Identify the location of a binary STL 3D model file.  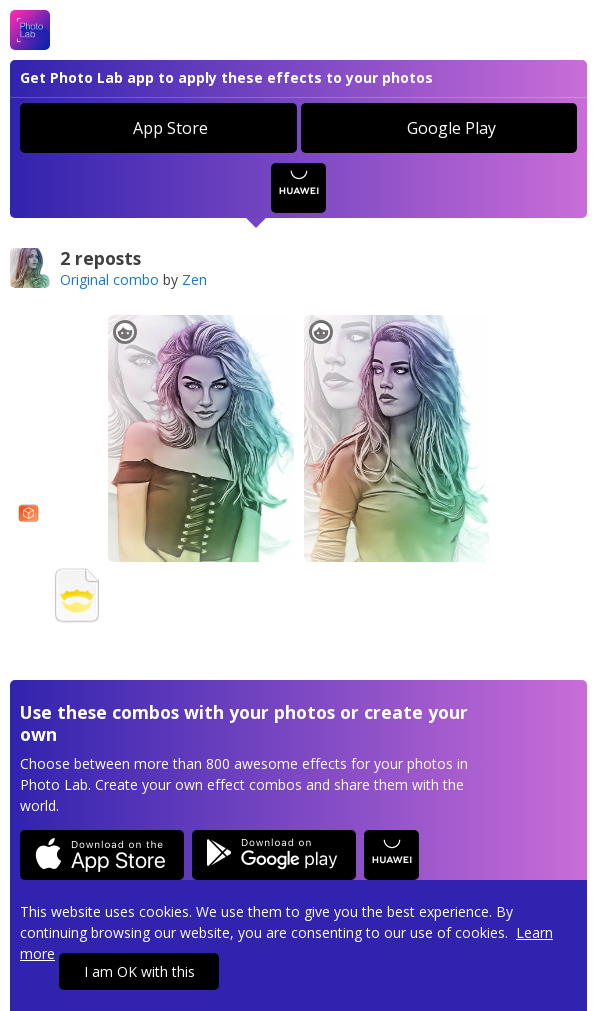
(28, 512).